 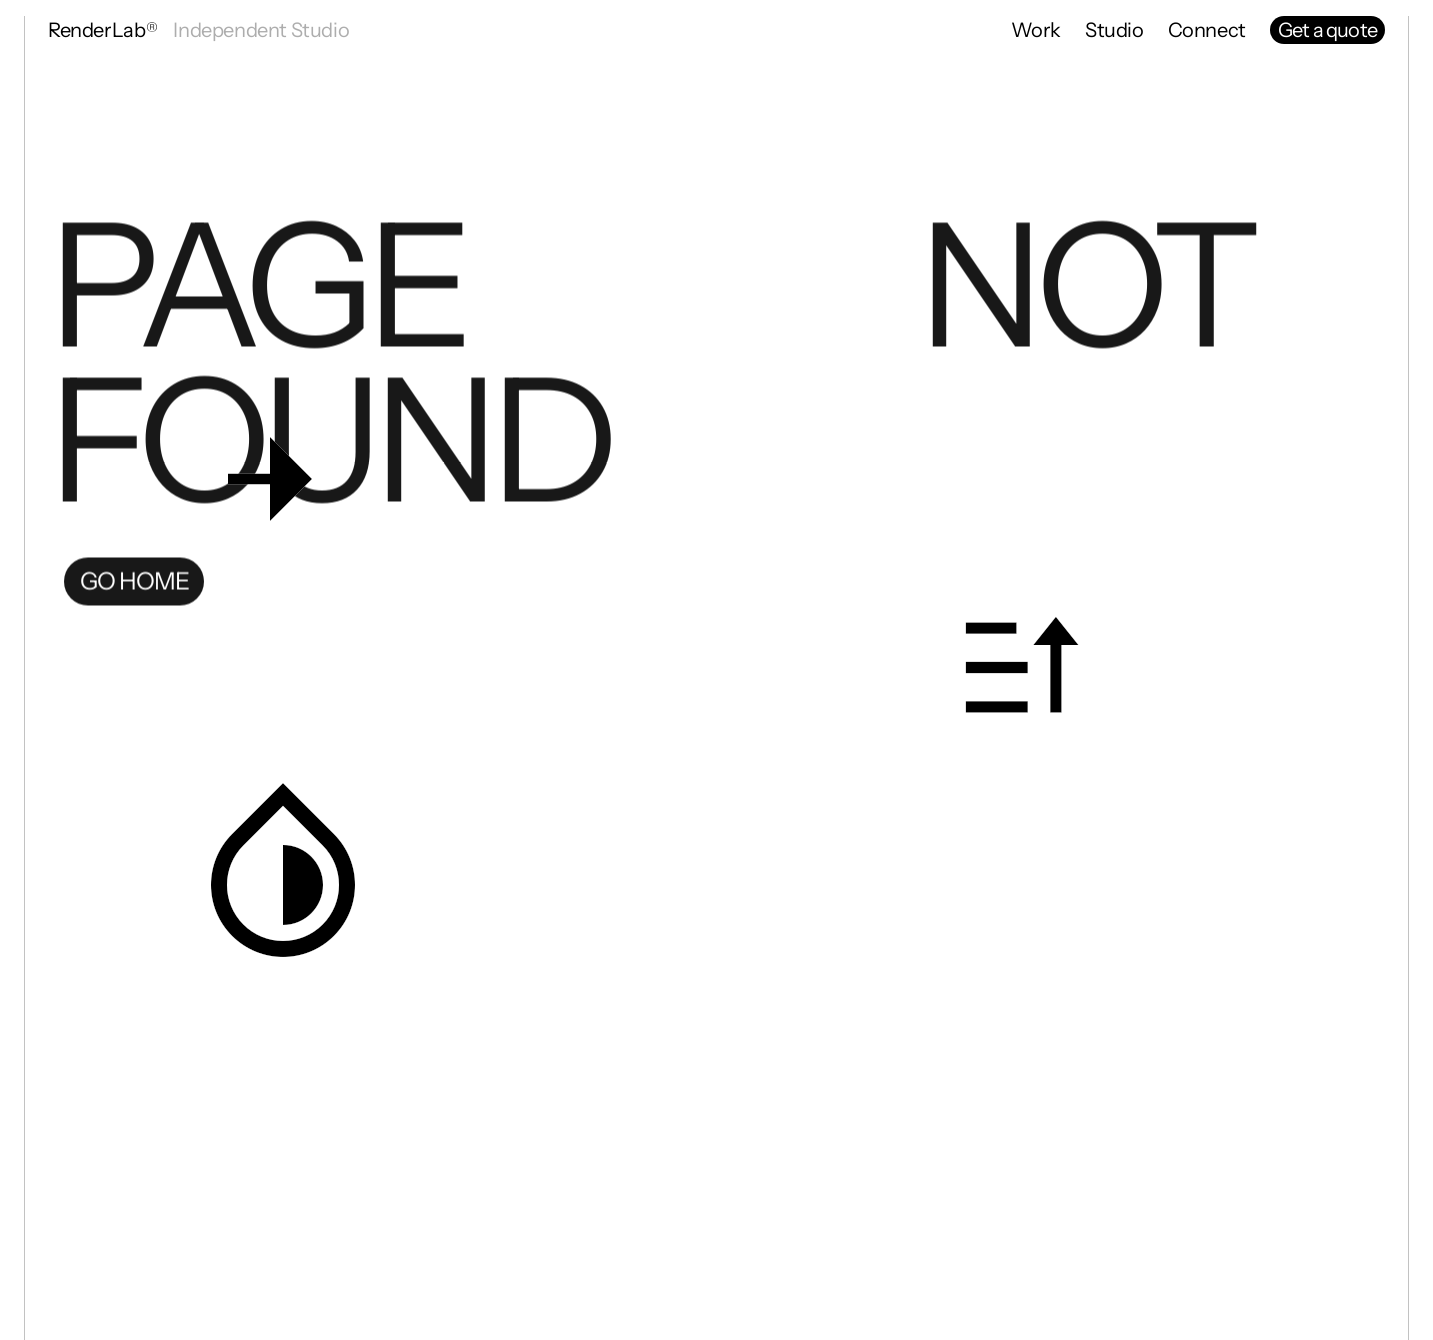 I want to click on navigate to the next item or page, so click(x=270, y=479).